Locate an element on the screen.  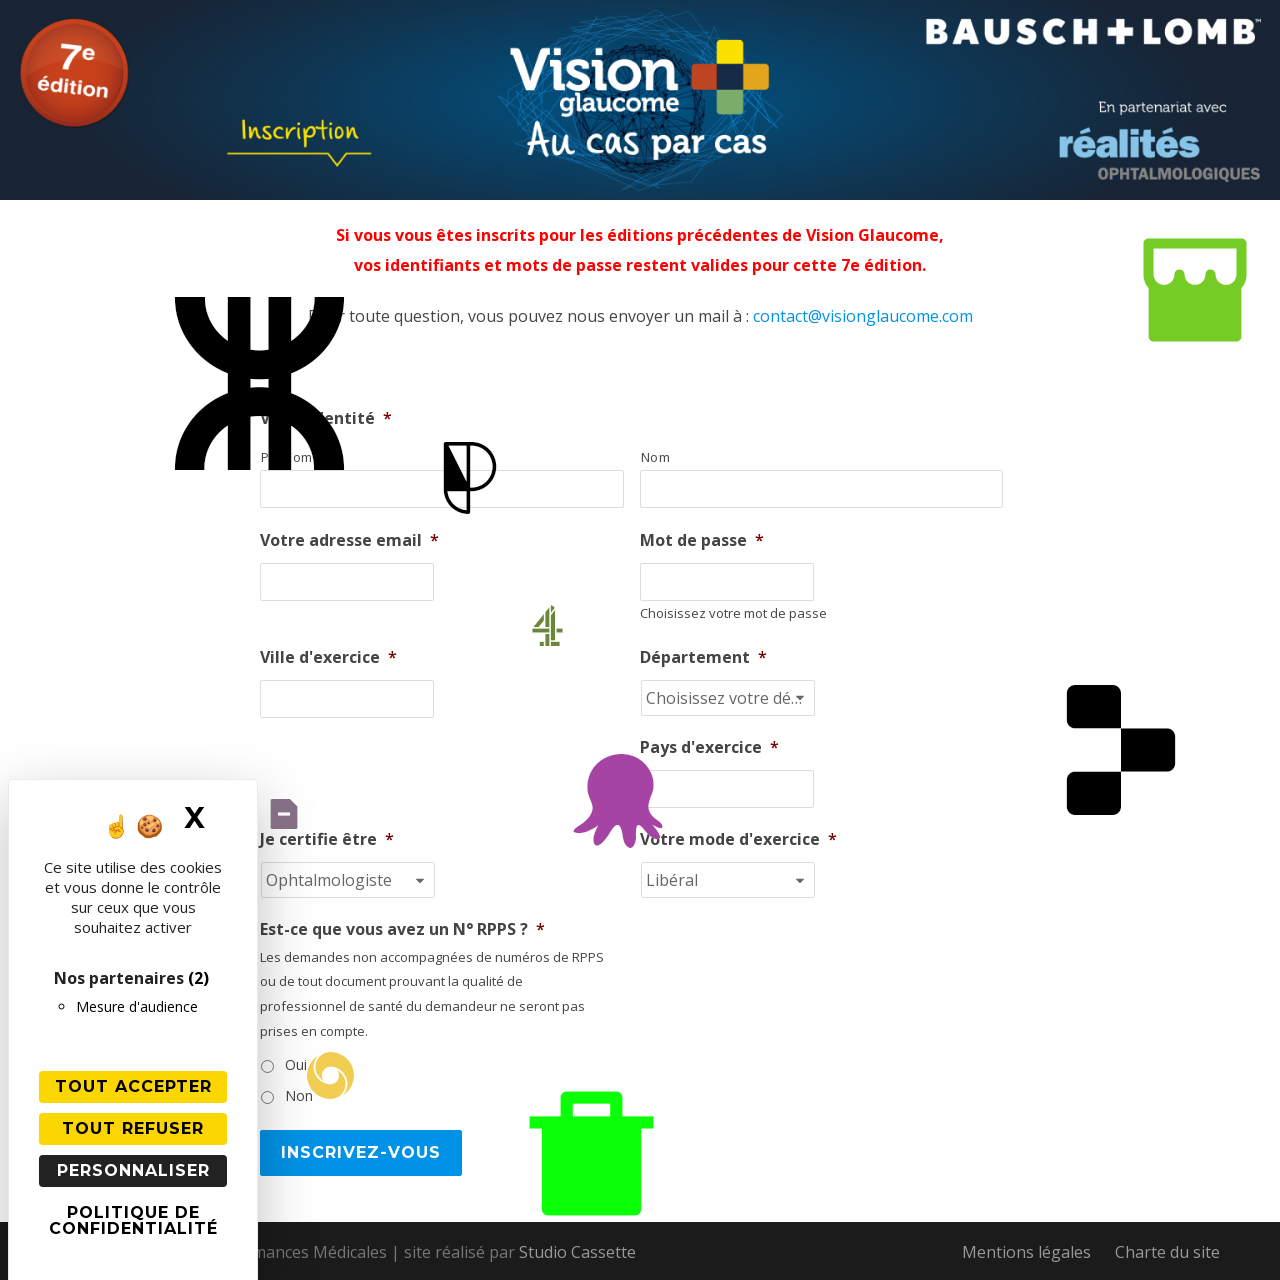
deepmind company logo is located at coordinates (330, 1075).